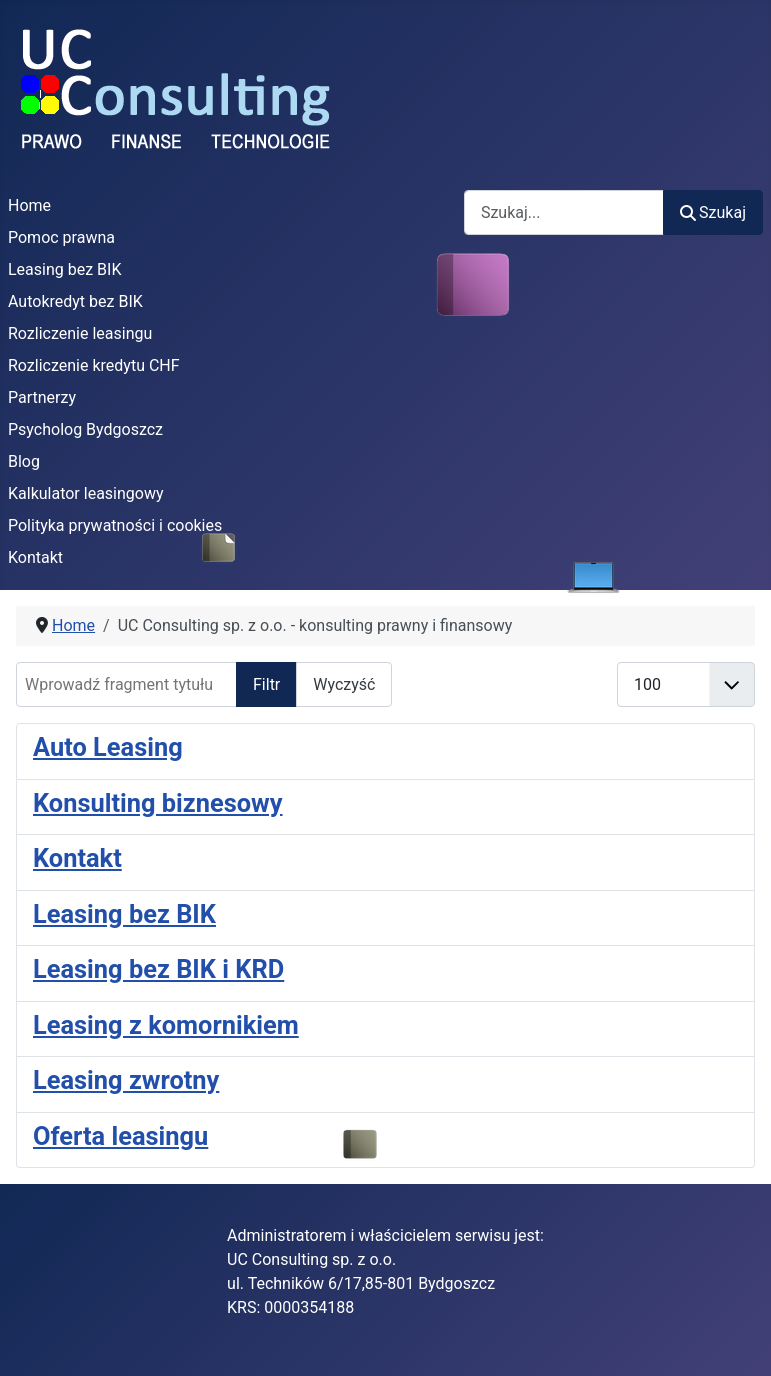 The height and width of the screenshot is (1376, 771). Describe the element at coordinates (218, 546) in the screenshot. I see `change desktop wallpaper settings` at that location.